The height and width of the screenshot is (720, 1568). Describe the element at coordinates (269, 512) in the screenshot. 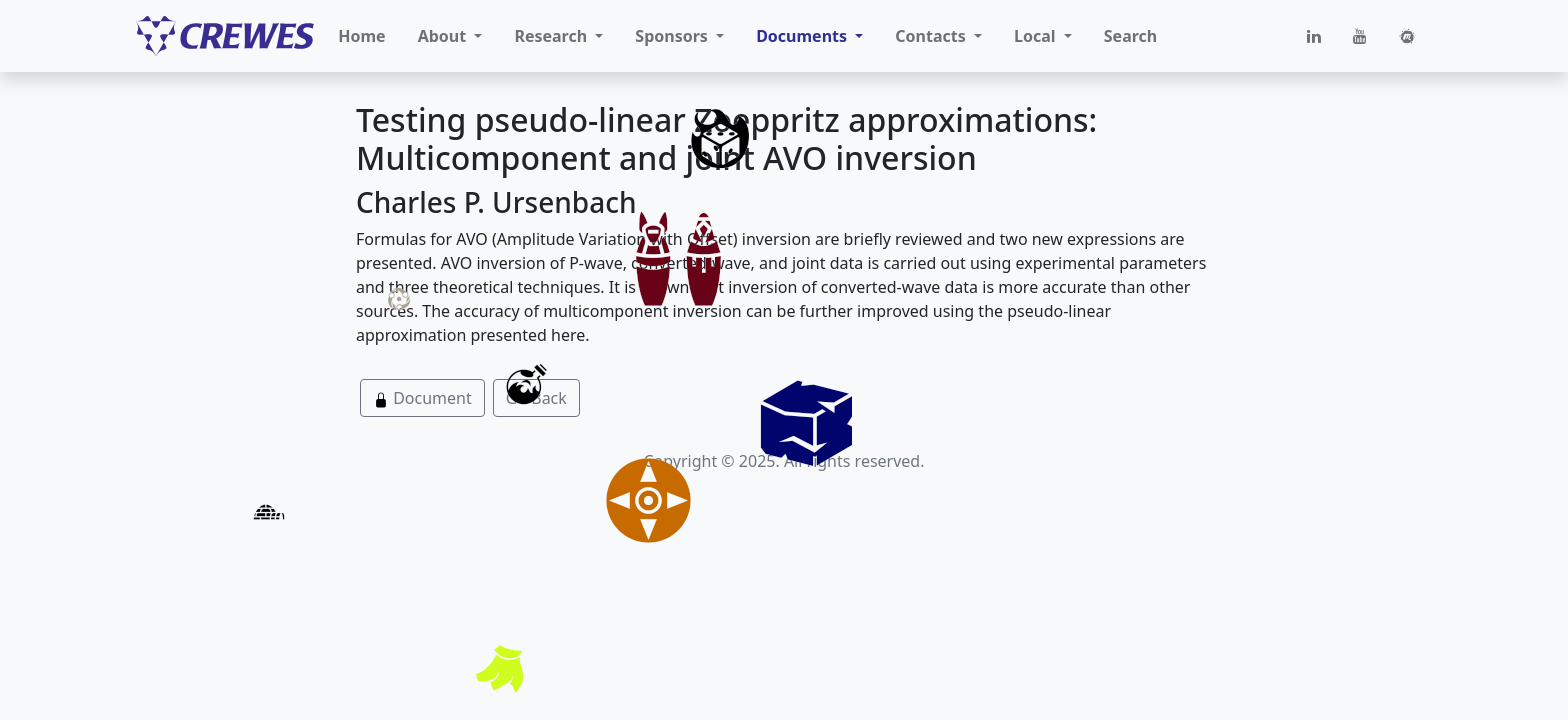

I see `winter or arctic themed content` at that location.